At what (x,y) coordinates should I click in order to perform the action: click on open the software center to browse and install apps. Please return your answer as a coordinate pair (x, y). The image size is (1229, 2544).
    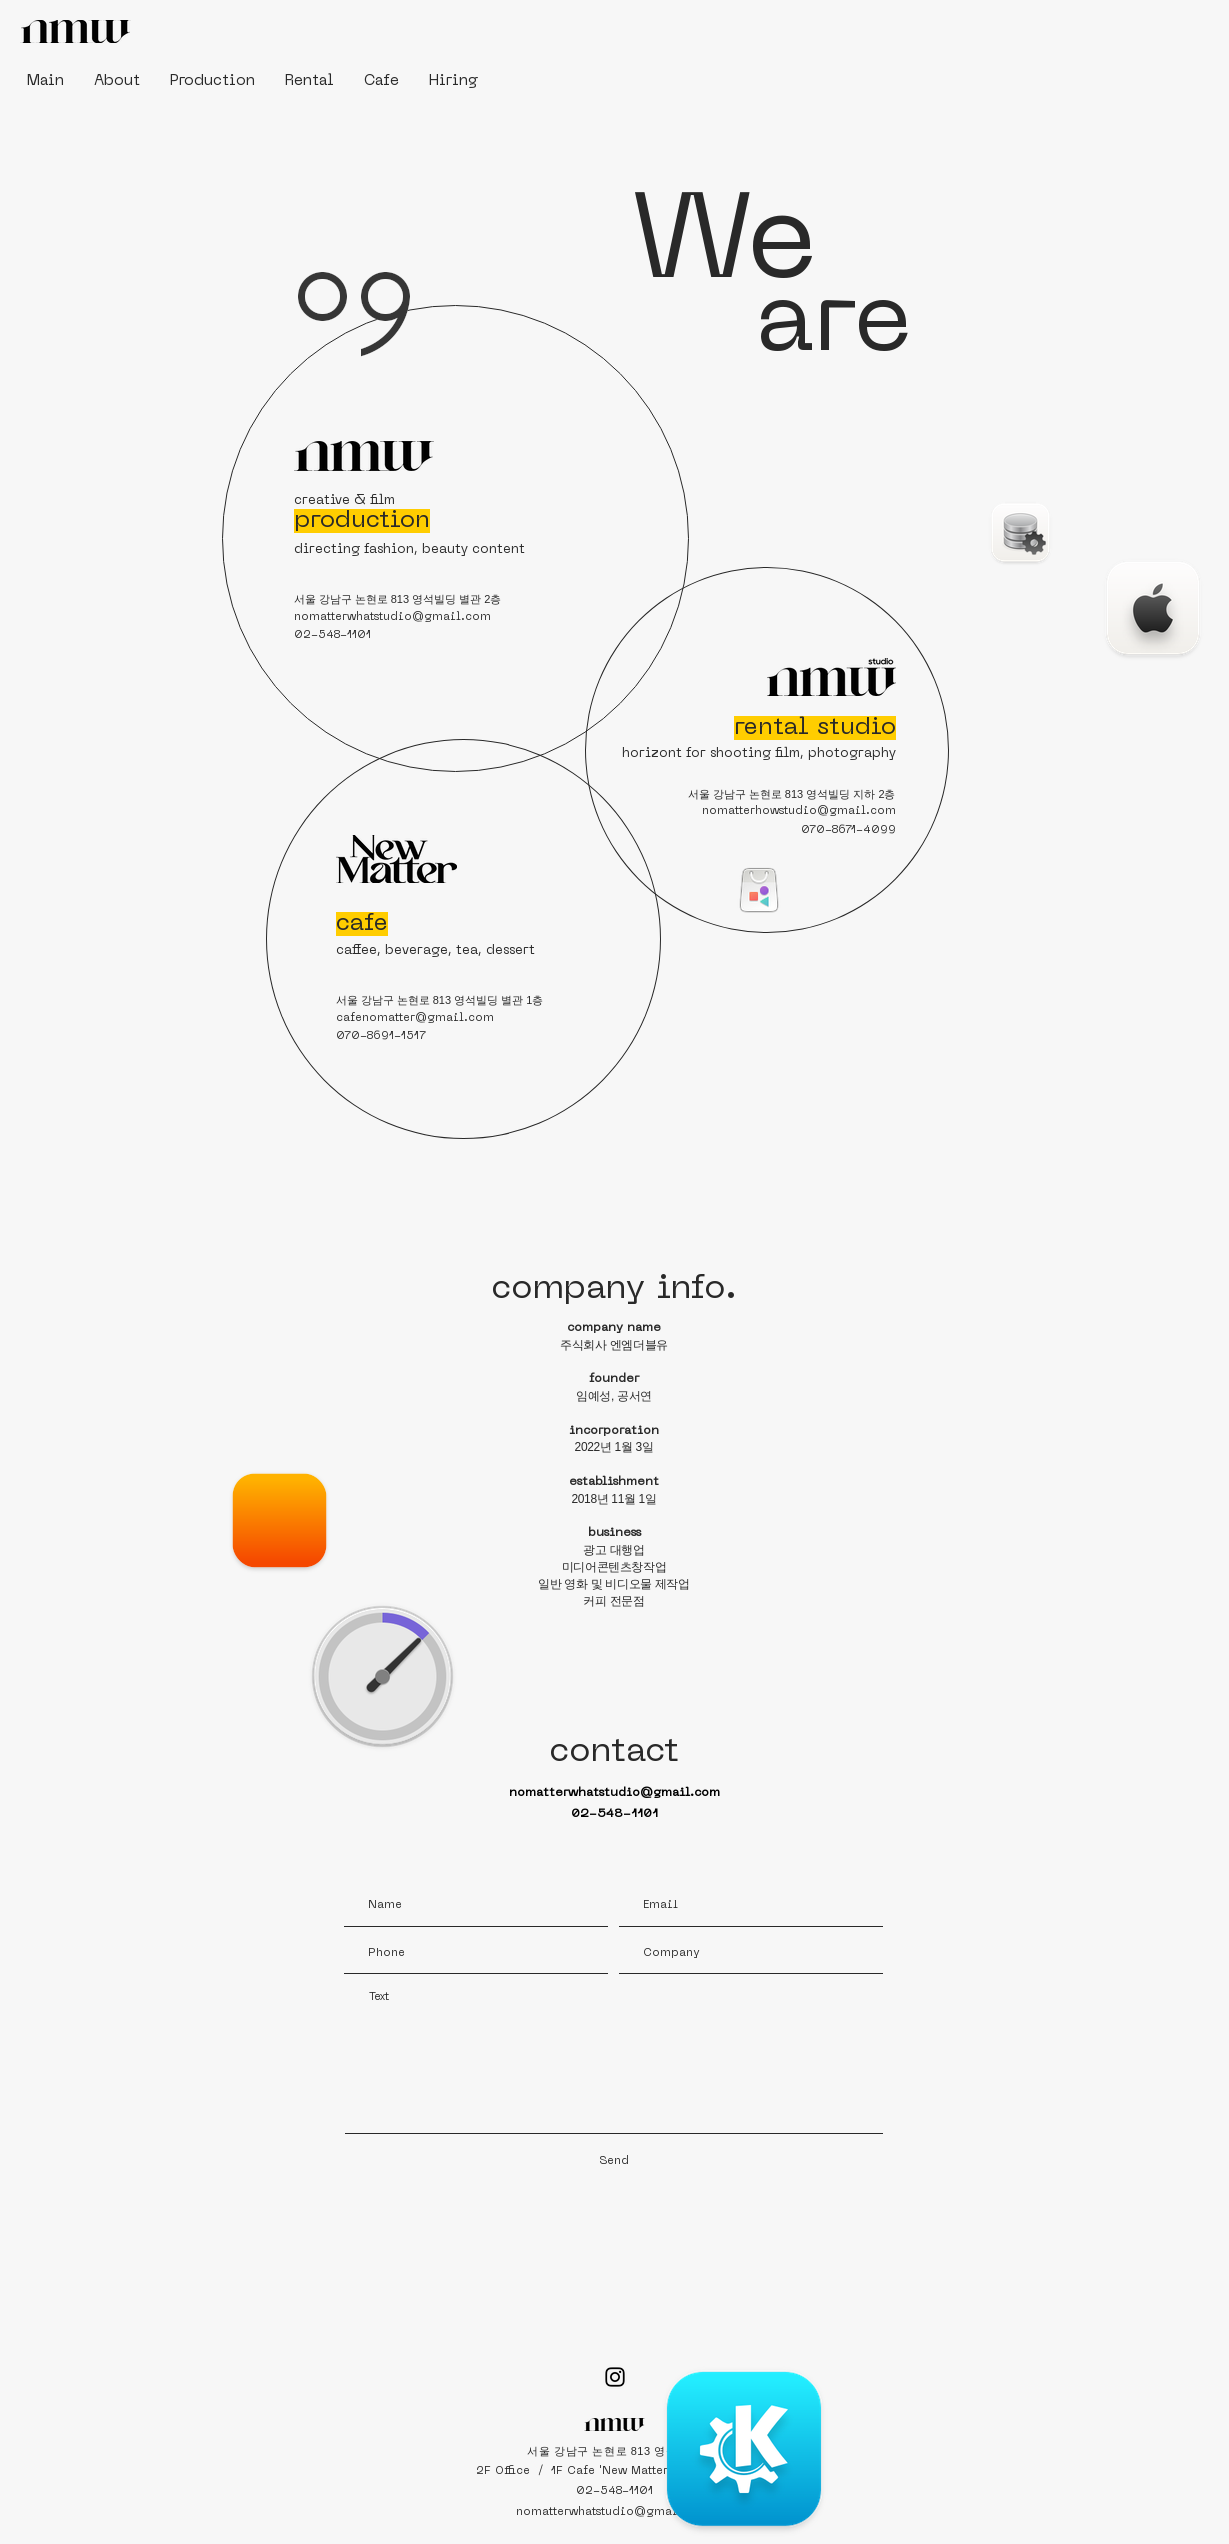
    Looking at the image, I should click on (759, 890).